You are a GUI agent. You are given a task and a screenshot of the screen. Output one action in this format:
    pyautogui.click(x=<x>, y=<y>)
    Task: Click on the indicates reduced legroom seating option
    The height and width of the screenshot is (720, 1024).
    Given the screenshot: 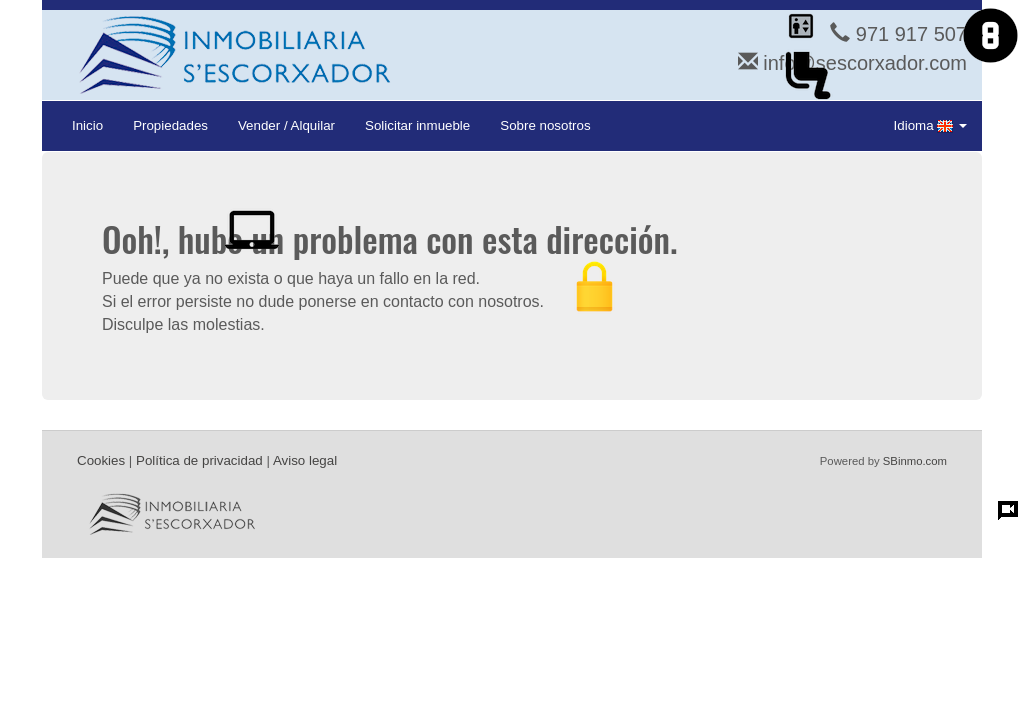 What is the action you would take?
    pyautogui.click(x=809, y=75)
    